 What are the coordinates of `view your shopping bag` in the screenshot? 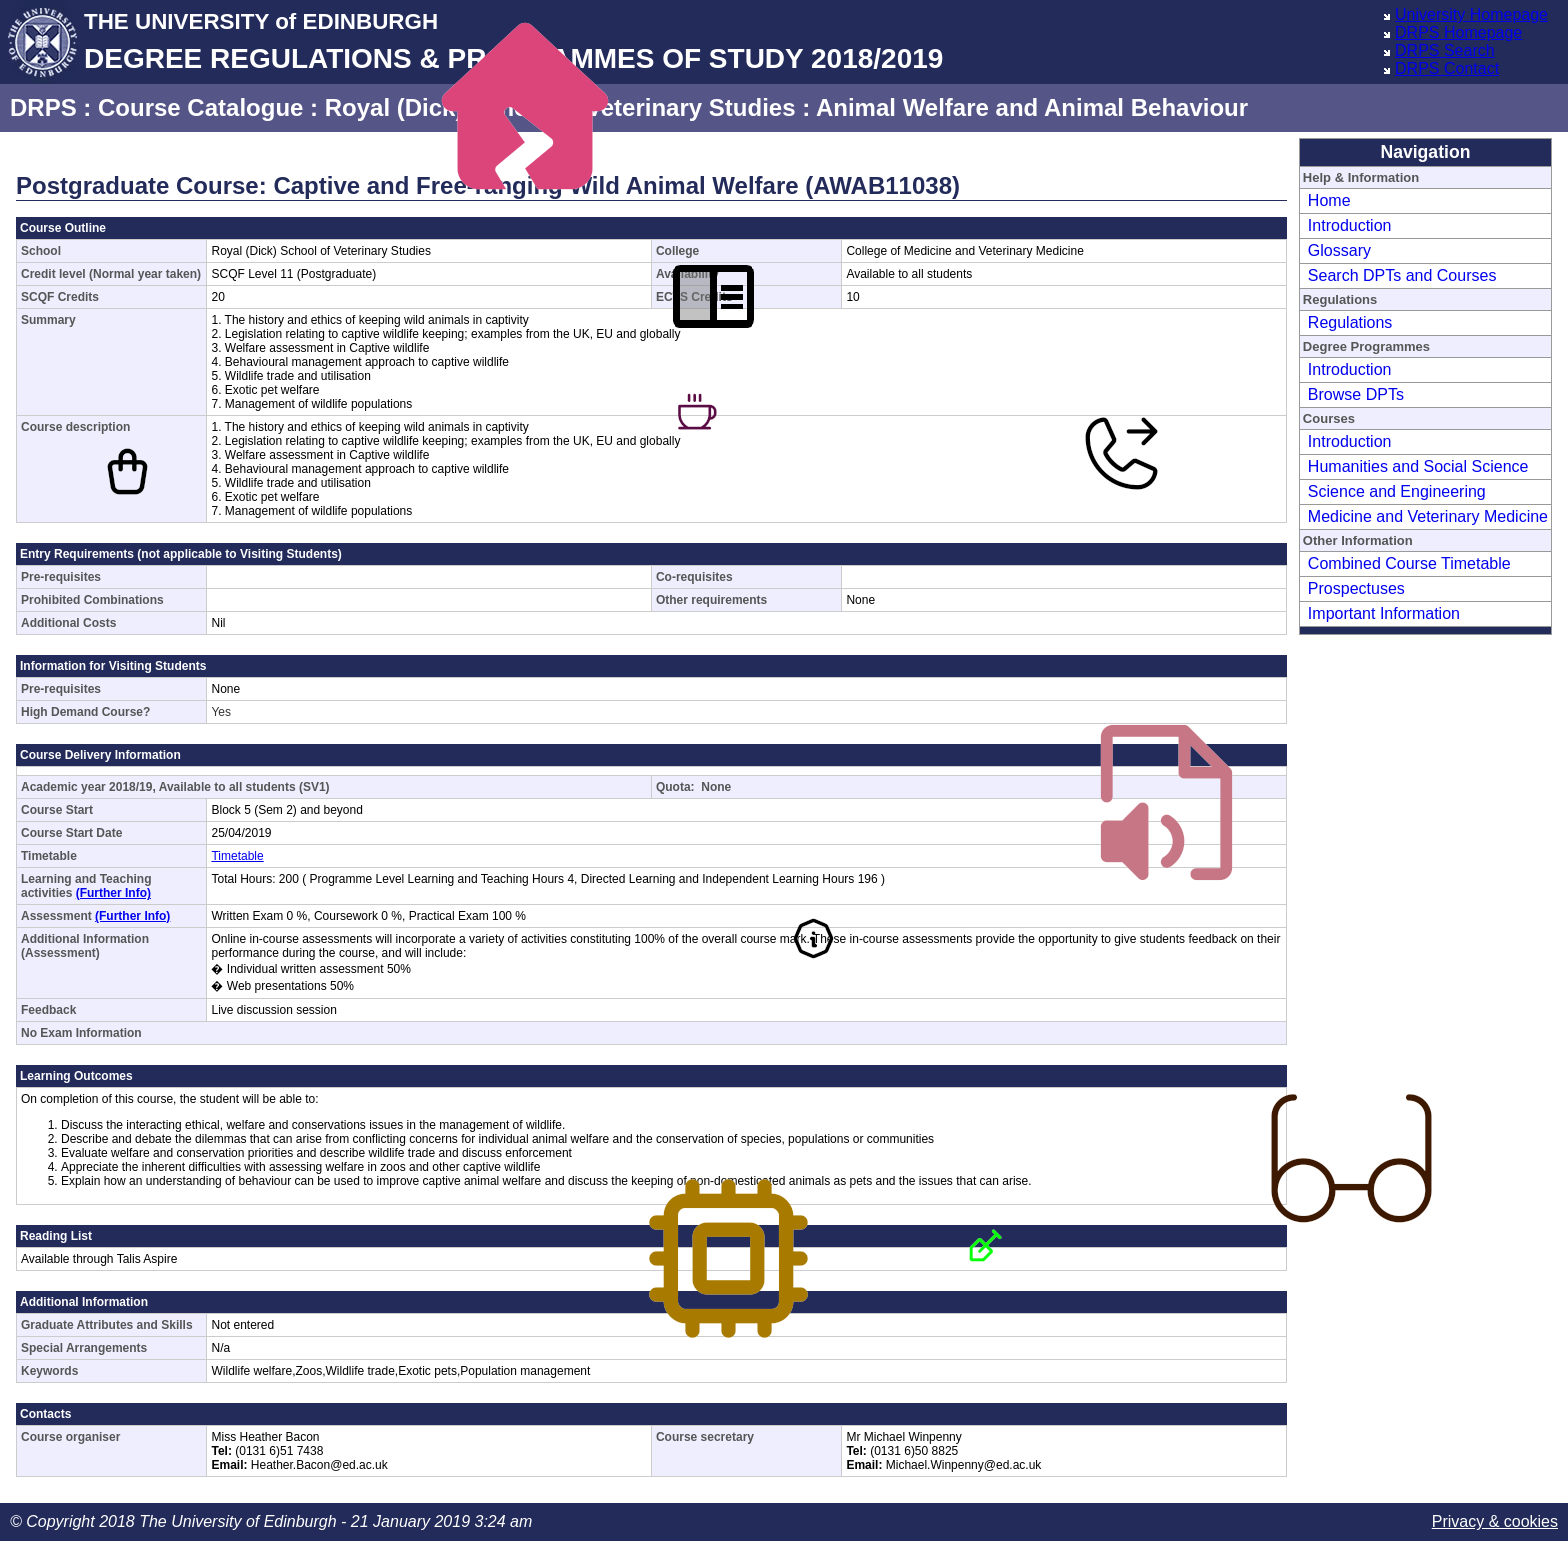 It's located at (127, 471).